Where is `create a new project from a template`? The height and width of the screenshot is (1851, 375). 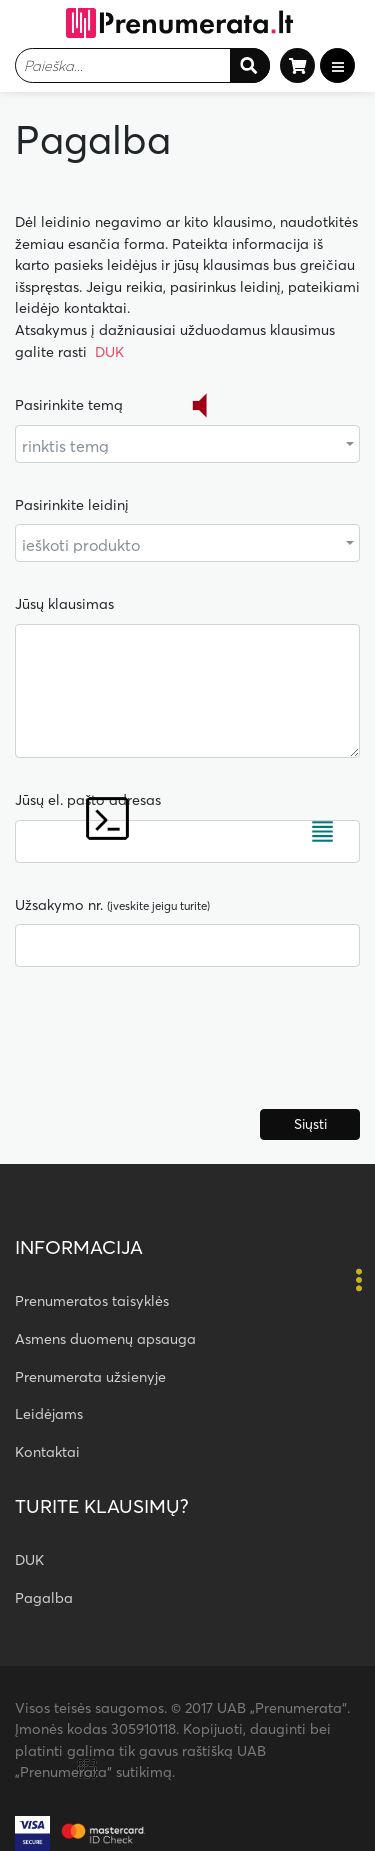
create a new project from a template is located at coordinates (87, 1769).